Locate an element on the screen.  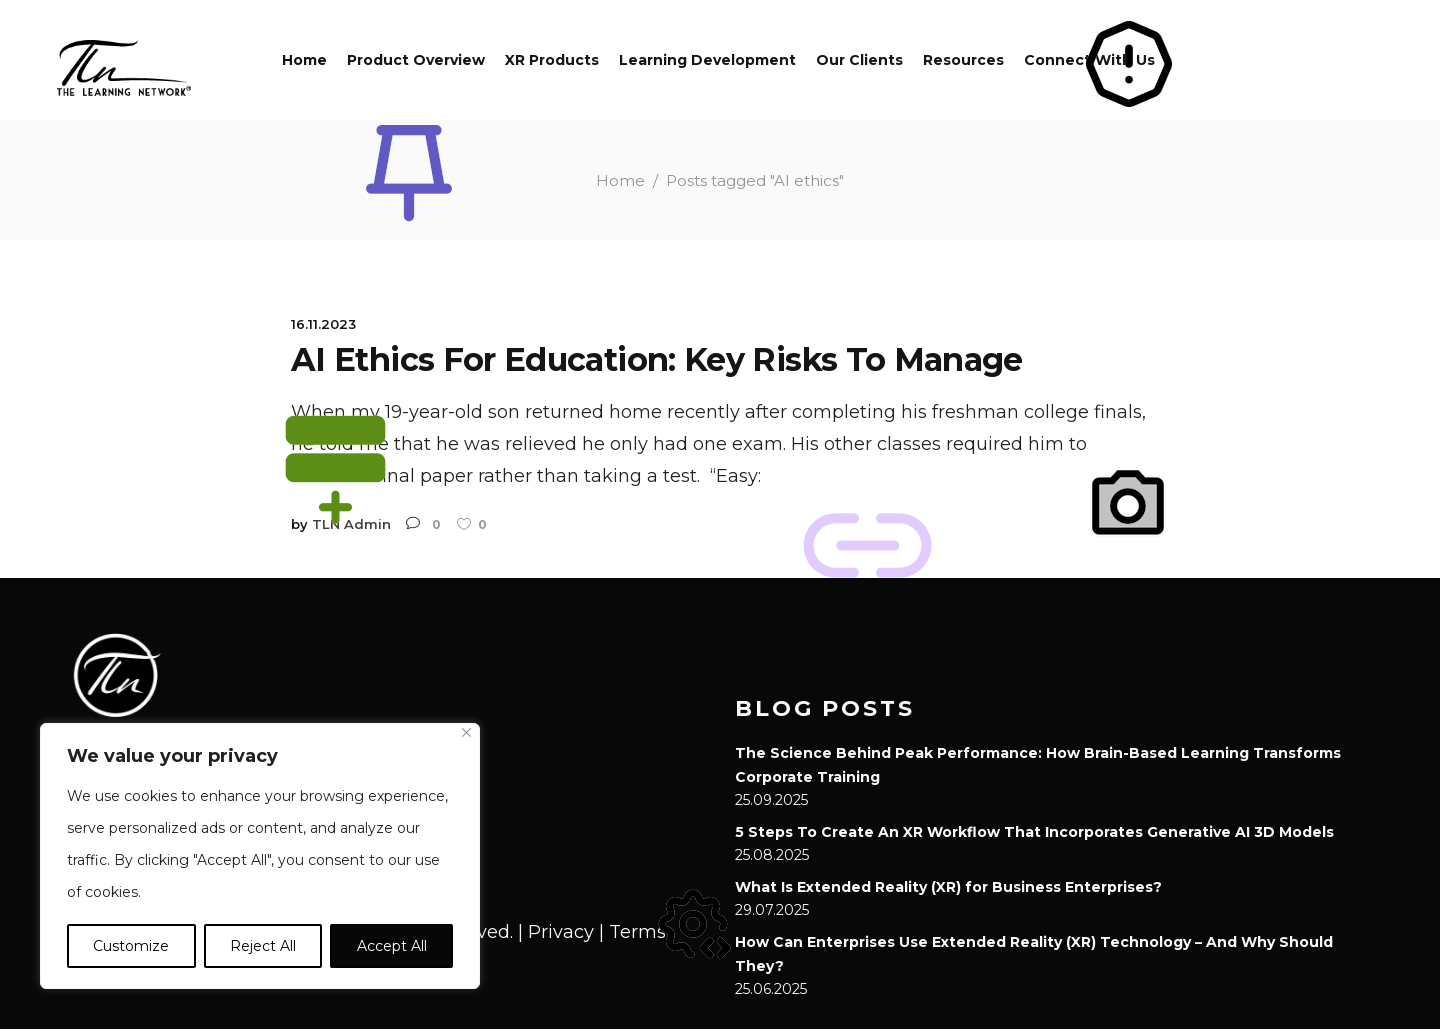
add a new row below is located at coordinates (335, 461).